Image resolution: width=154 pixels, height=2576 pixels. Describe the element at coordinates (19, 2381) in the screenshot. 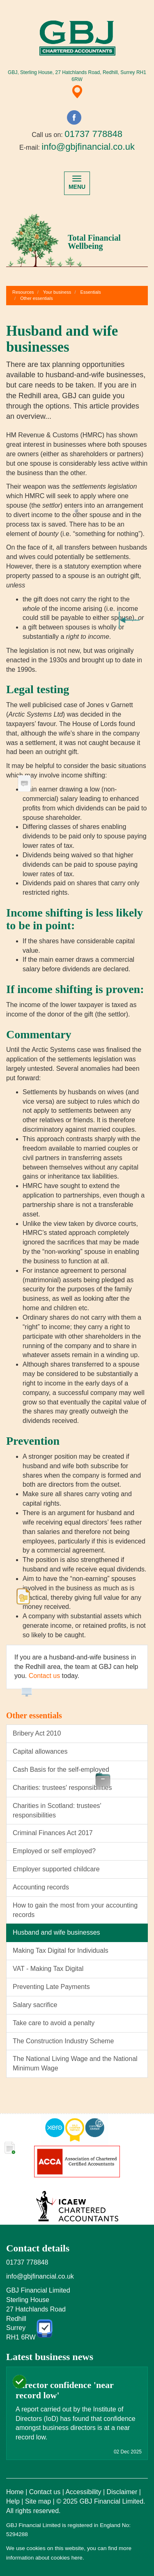

I see `confirm or accept an action` at that location.